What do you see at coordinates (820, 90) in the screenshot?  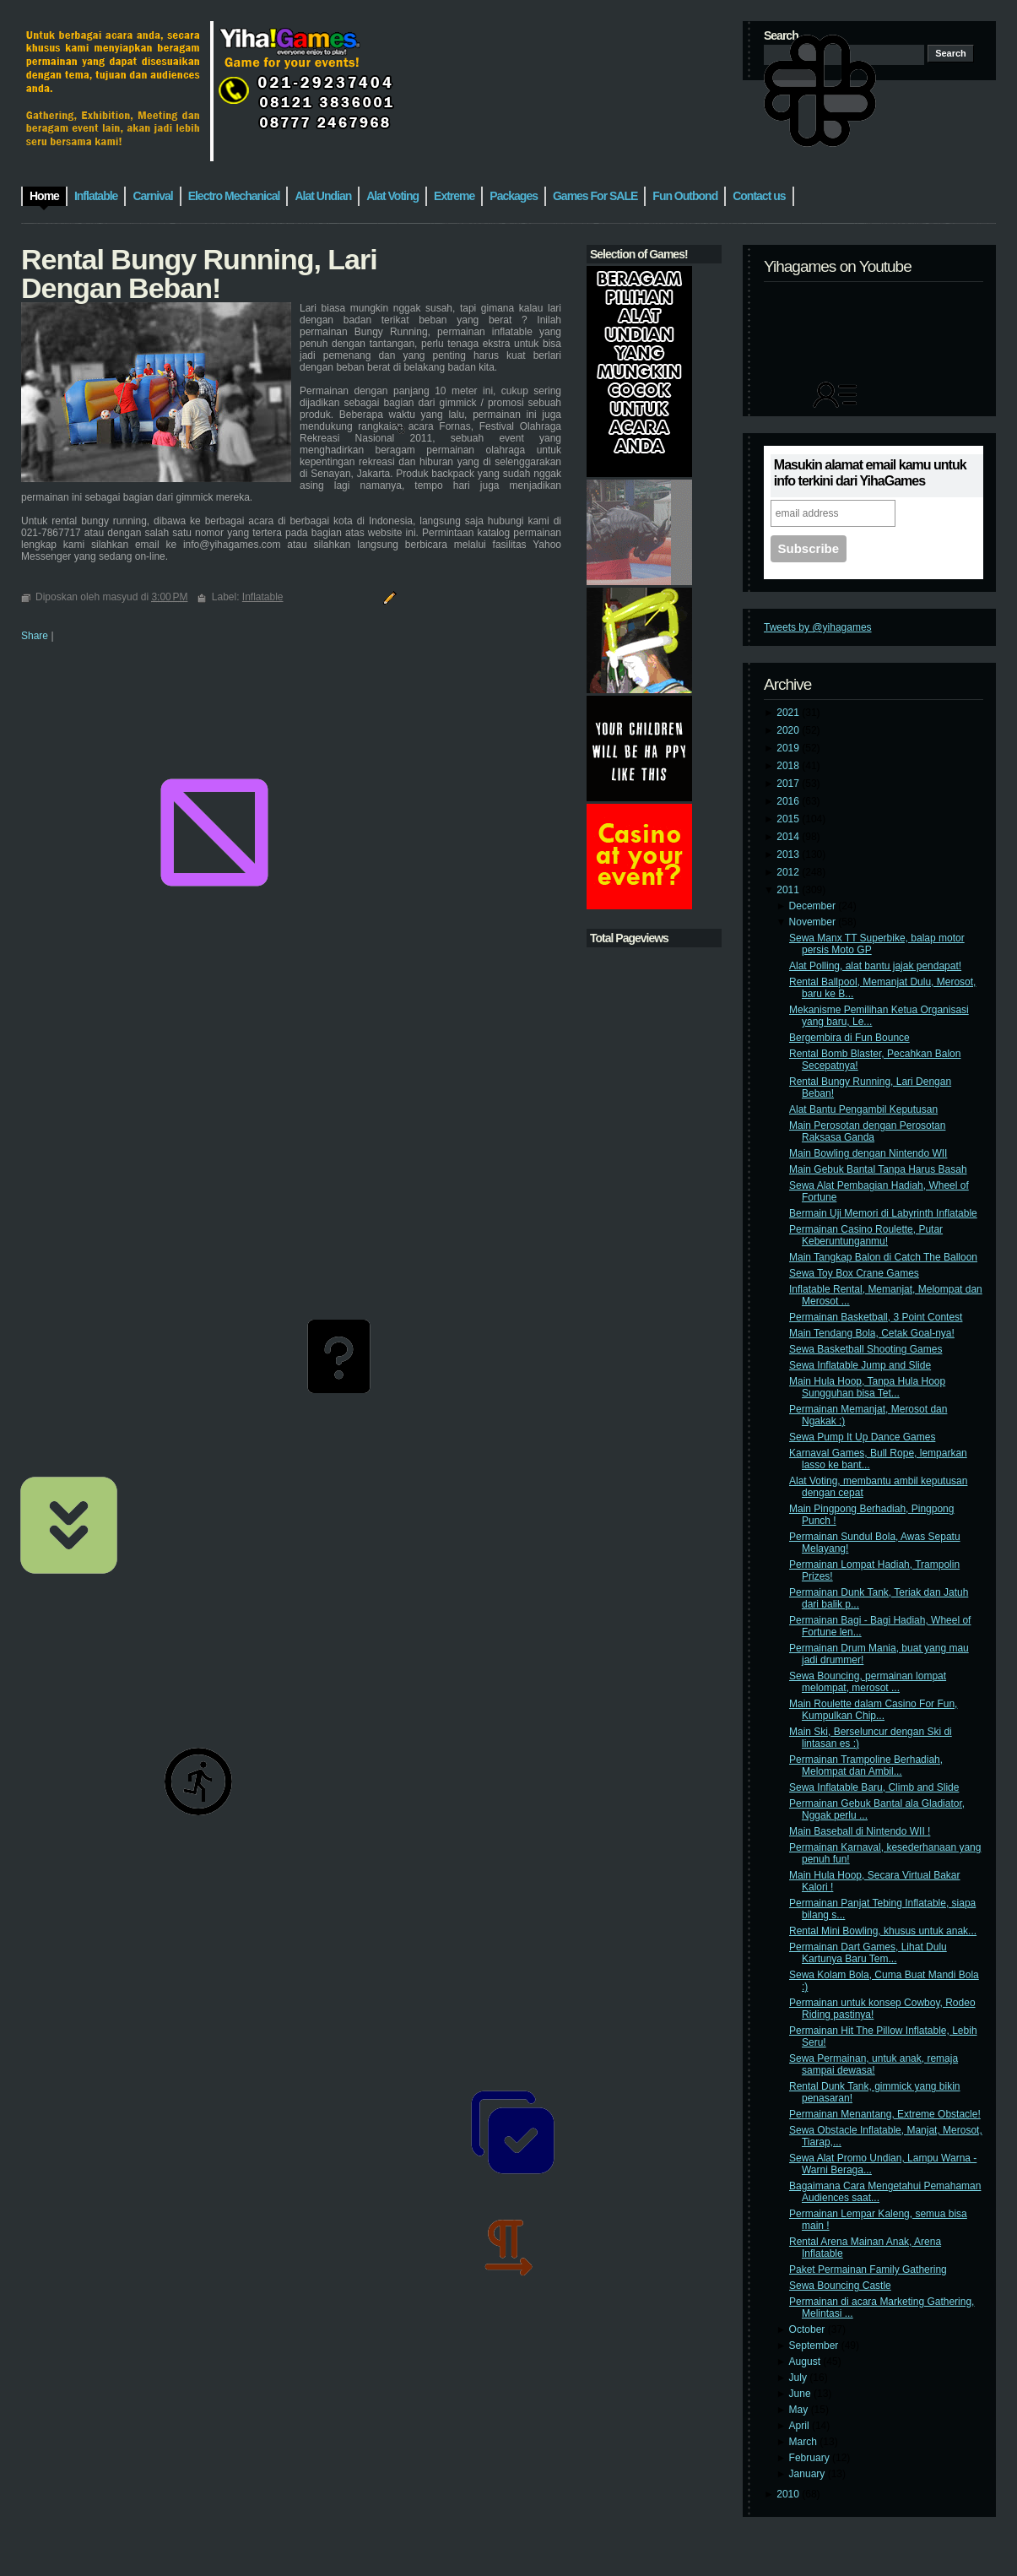 I see `open Slack messaging app` at bounding box center [820, 90].